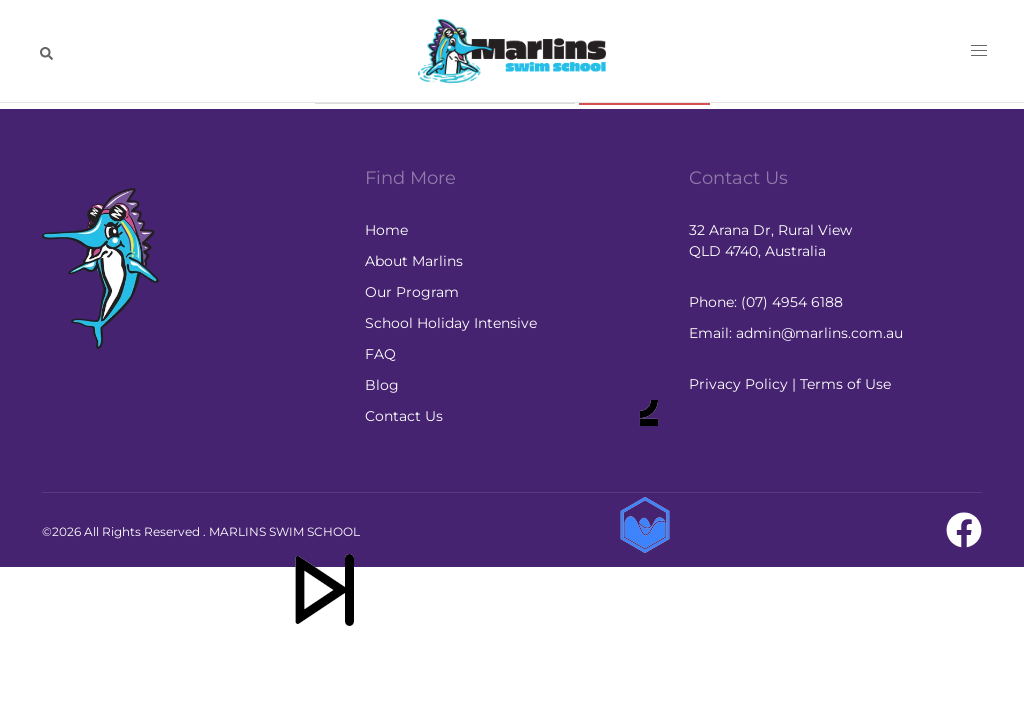 The height and width of the screenshot is (720, 1024). I want to click on embark studios logo, so click(649, 413).